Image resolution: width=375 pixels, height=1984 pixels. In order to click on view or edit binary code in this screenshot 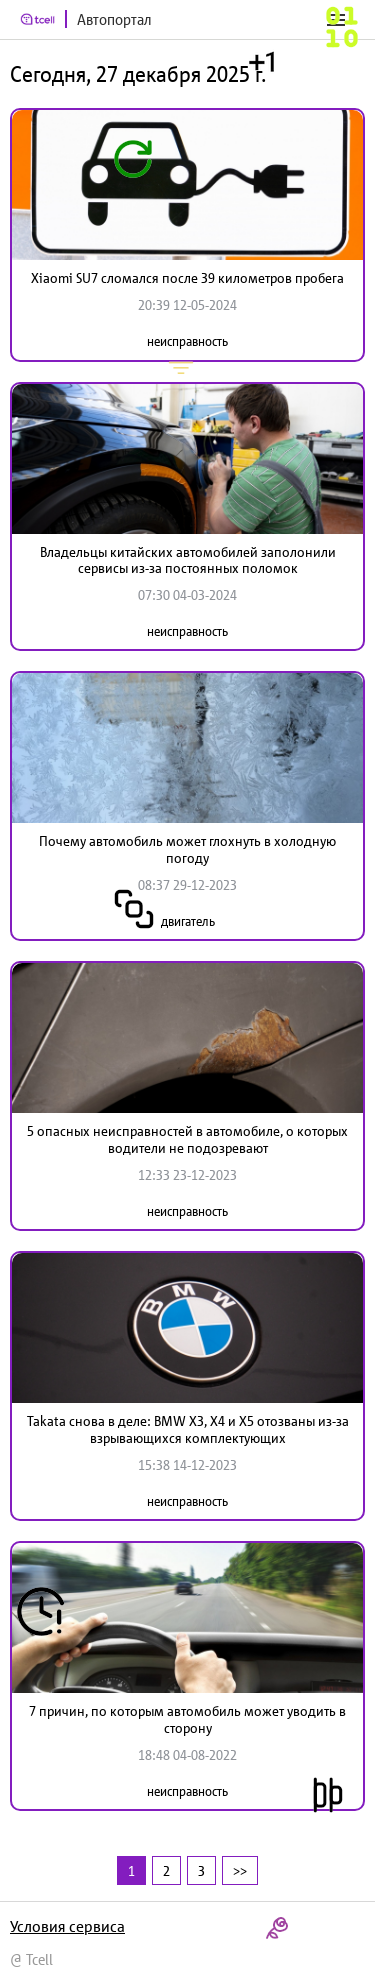, I will do `click(342, 27)`.